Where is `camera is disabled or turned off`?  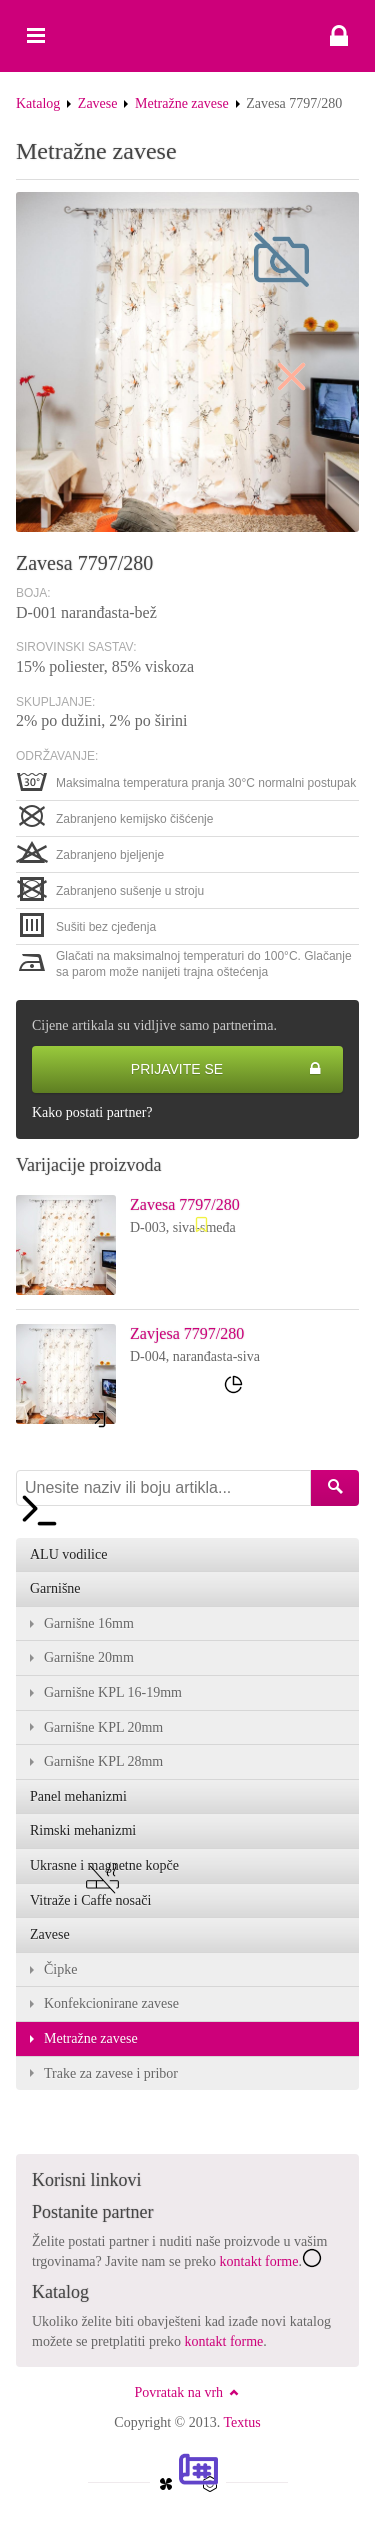
camera is disabled or turned off is located at coordinates (281, 259).